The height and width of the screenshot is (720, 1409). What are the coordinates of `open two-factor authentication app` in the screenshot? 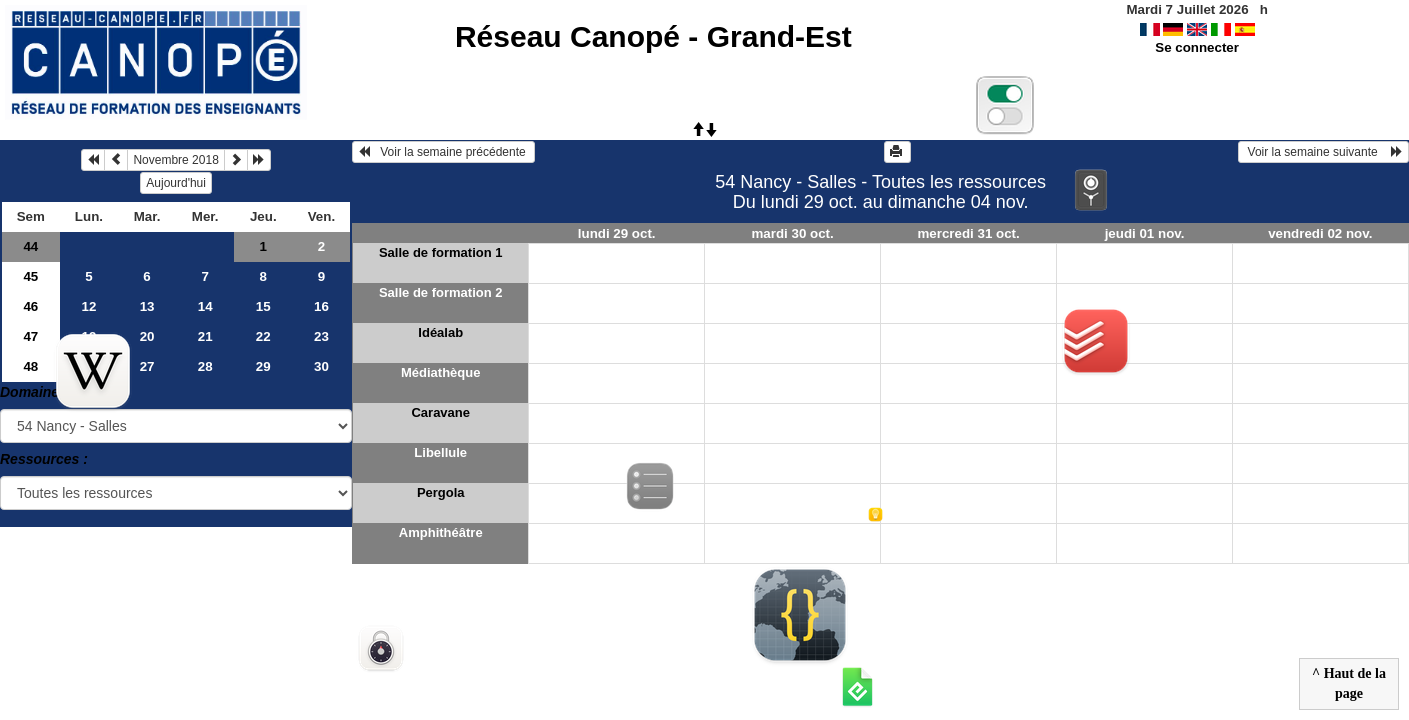 It's located at (381, 648).